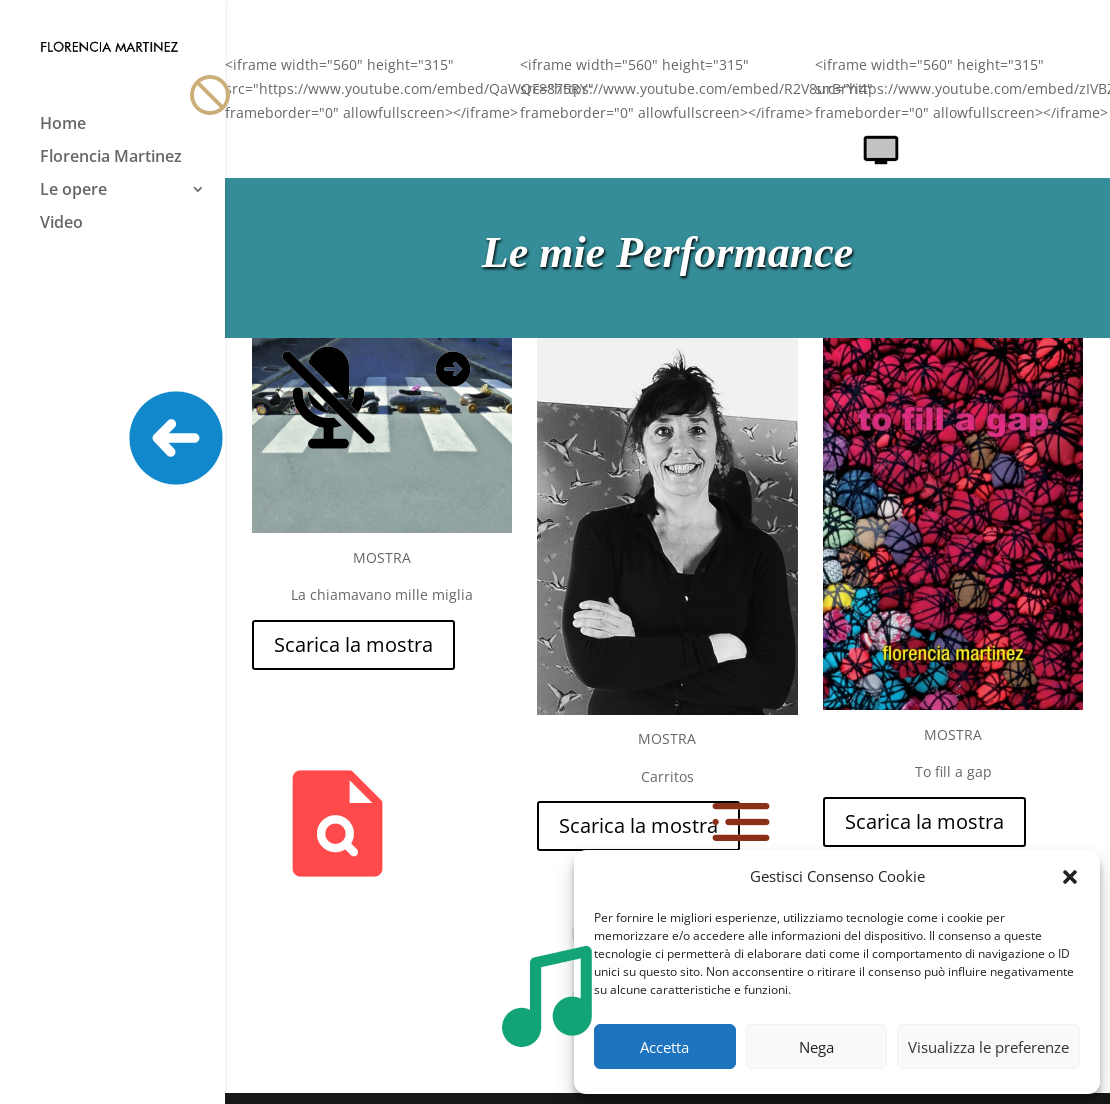 This screenshot has height=1104, width=1110. Describe the element at coordinates (741, 822) in the screenshot. I see `open navigation menu` at that location.